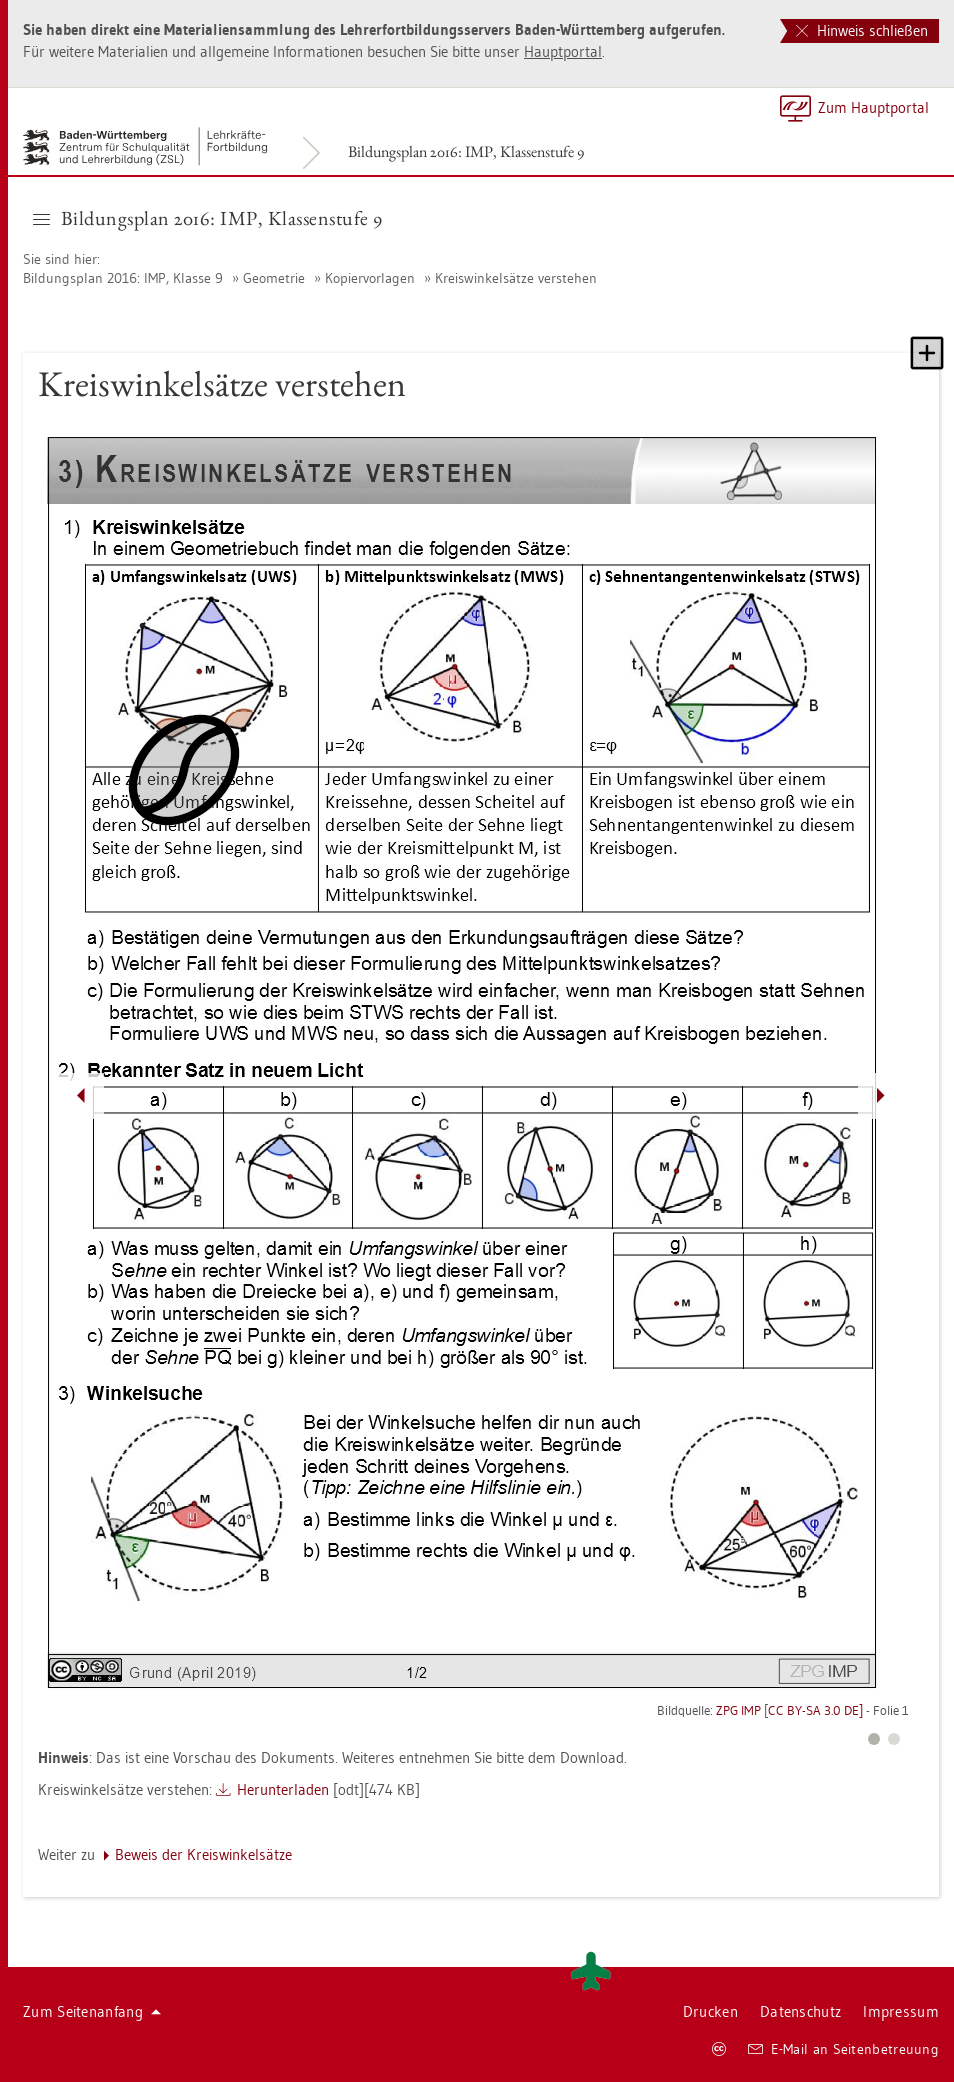 This screenshot has height=2082, width=954. Describe the element at coordinates (184, 770) in the screenshot. I see `access coffee shop or café locations` at that location.